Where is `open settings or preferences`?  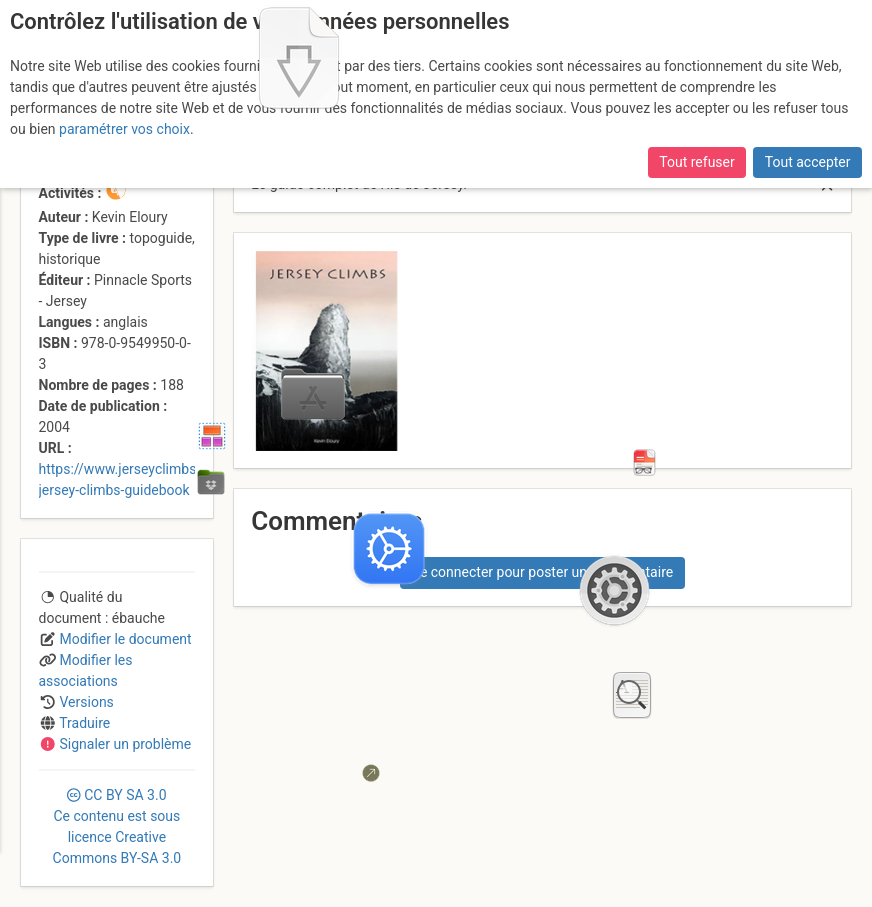 open settings or preferences is located at coordinates (614, 590).